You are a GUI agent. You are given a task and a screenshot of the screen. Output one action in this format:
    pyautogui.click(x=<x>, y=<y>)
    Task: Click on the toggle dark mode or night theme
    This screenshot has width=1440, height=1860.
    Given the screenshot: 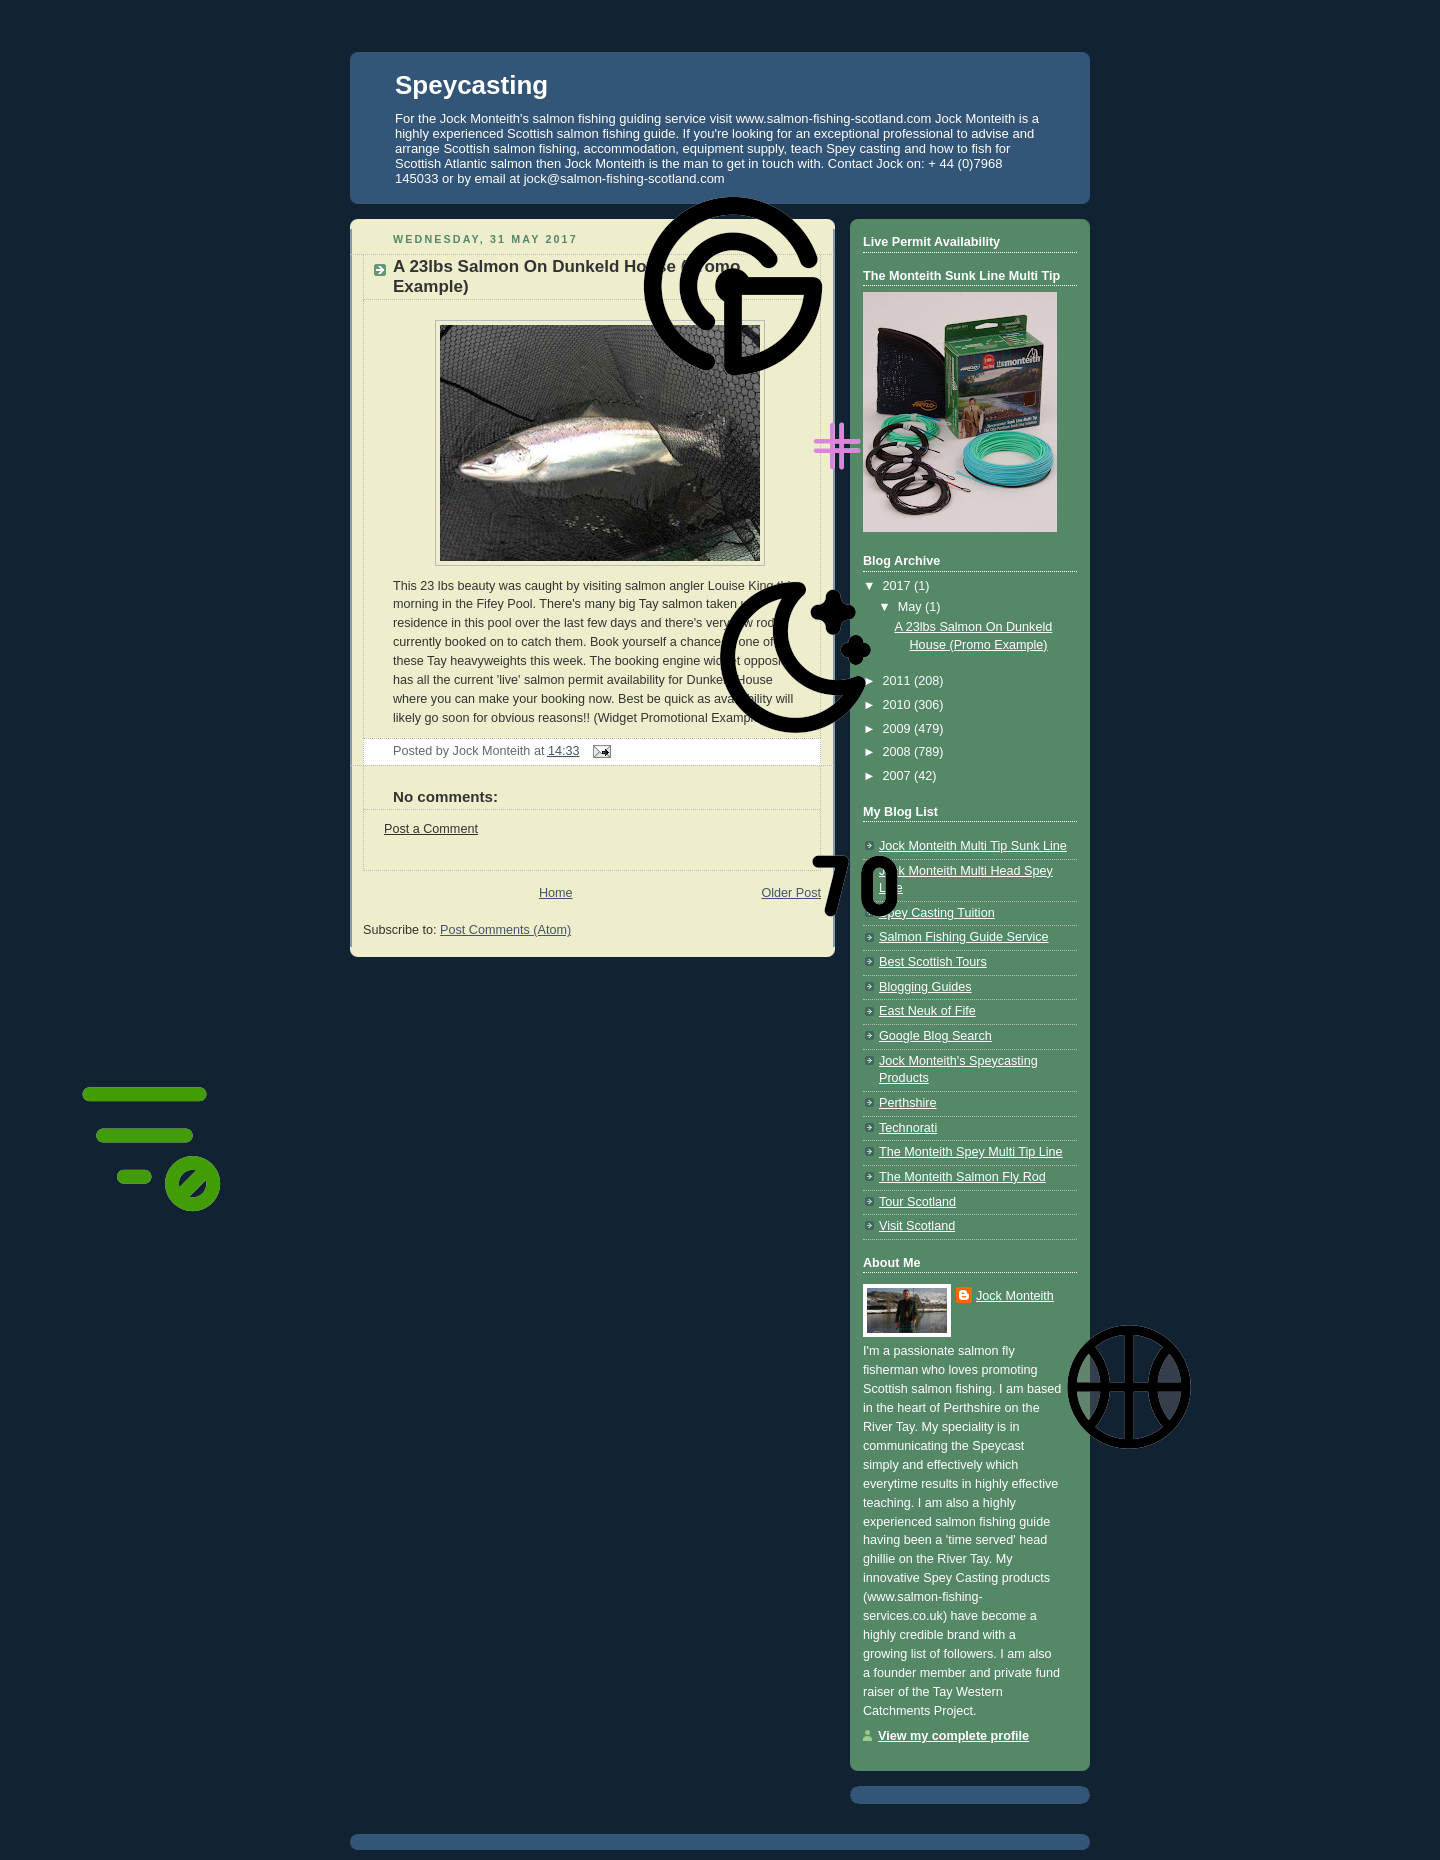 What is the action you would take?
    pyautogui.click(x=795, y=657)
    